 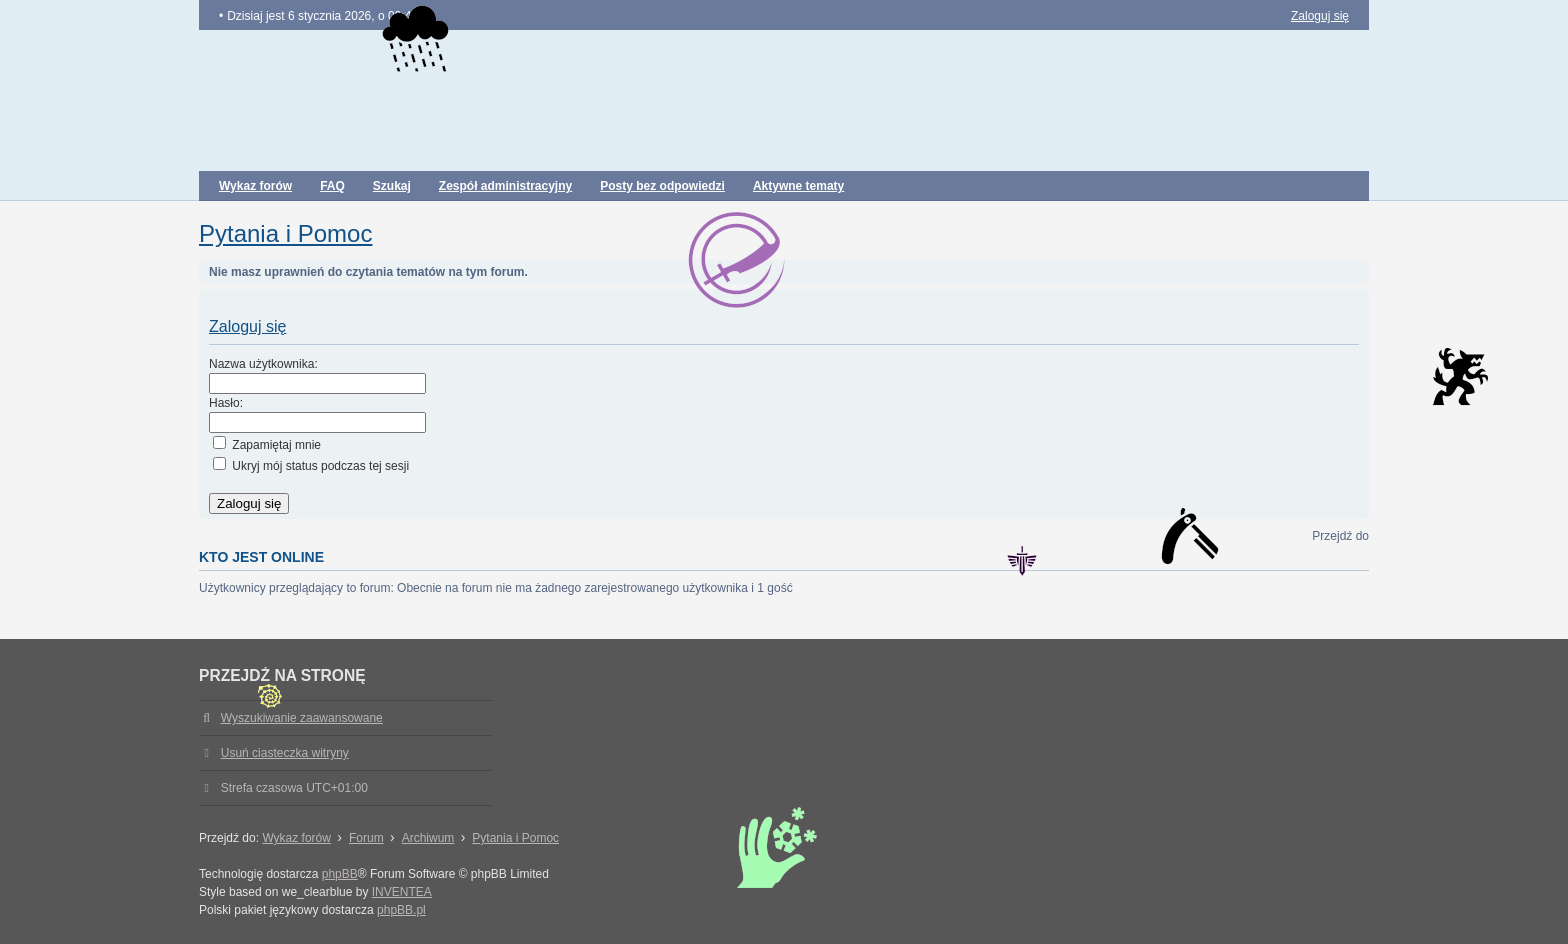 What do you see at coordinates (1190, 536) in the screenshot?
I see `grooming or personal care tools` at bounding box center [1190, 536].